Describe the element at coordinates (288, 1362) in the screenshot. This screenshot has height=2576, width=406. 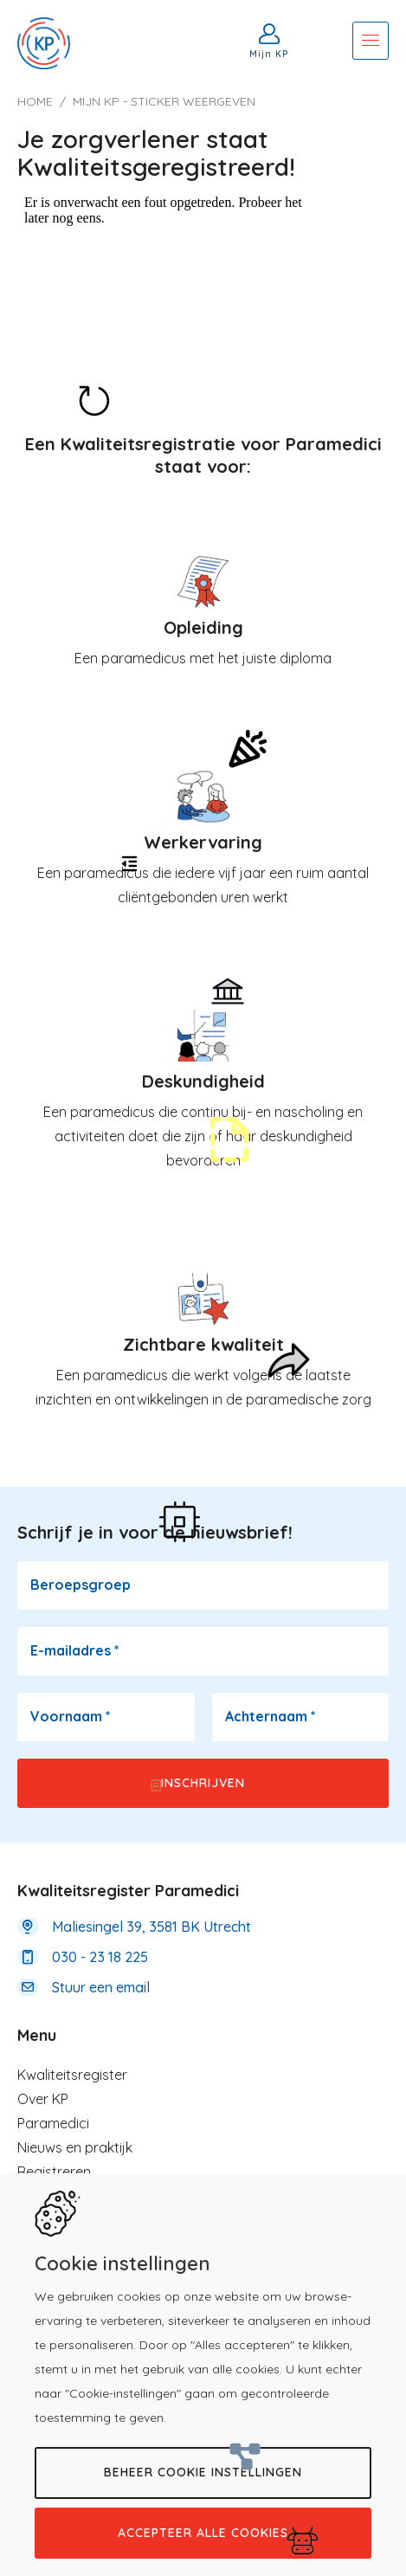
I see `share this content` at that location.